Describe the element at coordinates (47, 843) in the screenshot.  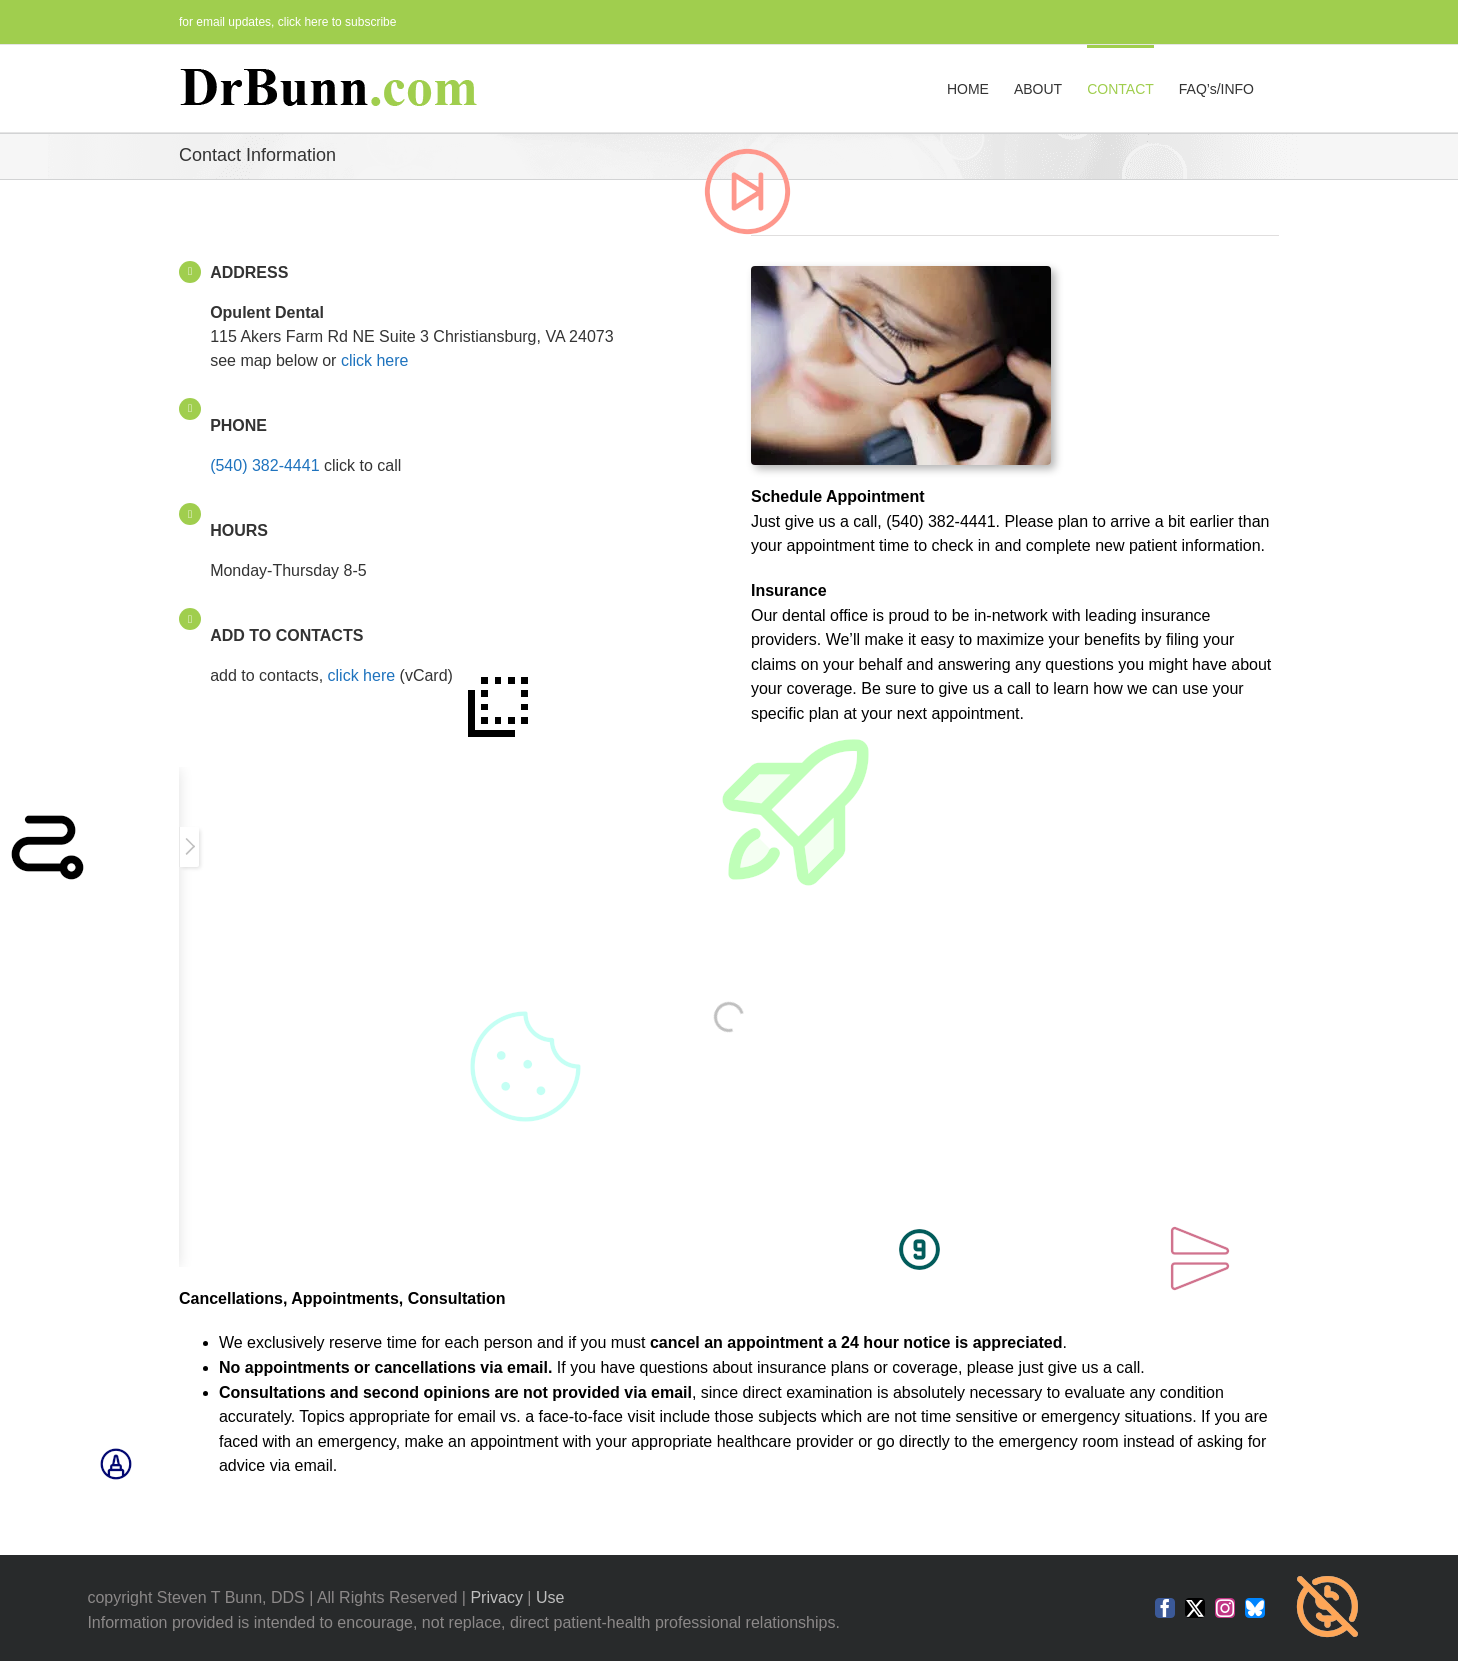
I see `view or edit a route path` at that location.